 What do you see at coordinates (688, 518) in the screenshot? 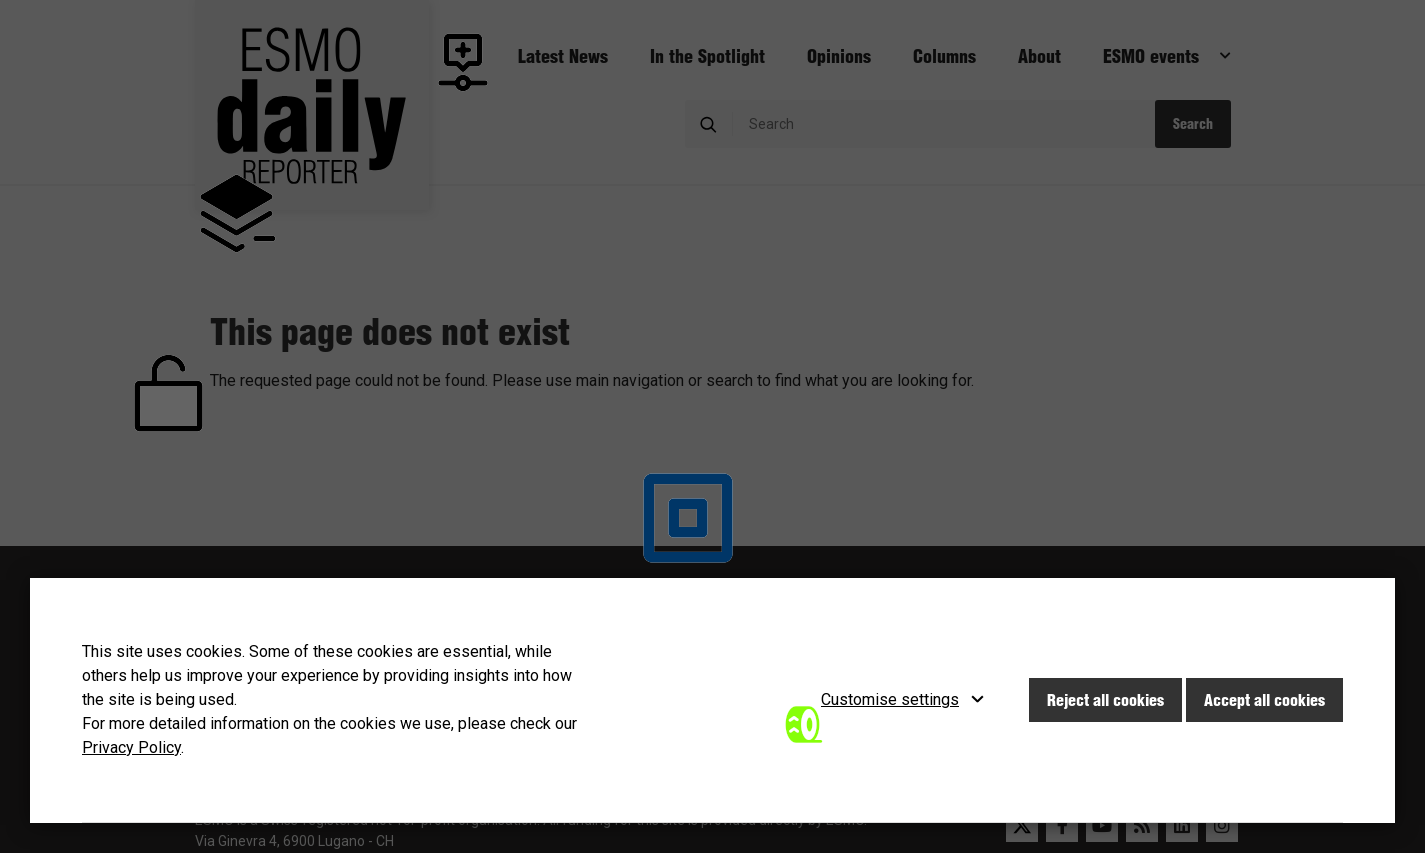
I see `Square payment services logo` at bounding box center [688, 518].